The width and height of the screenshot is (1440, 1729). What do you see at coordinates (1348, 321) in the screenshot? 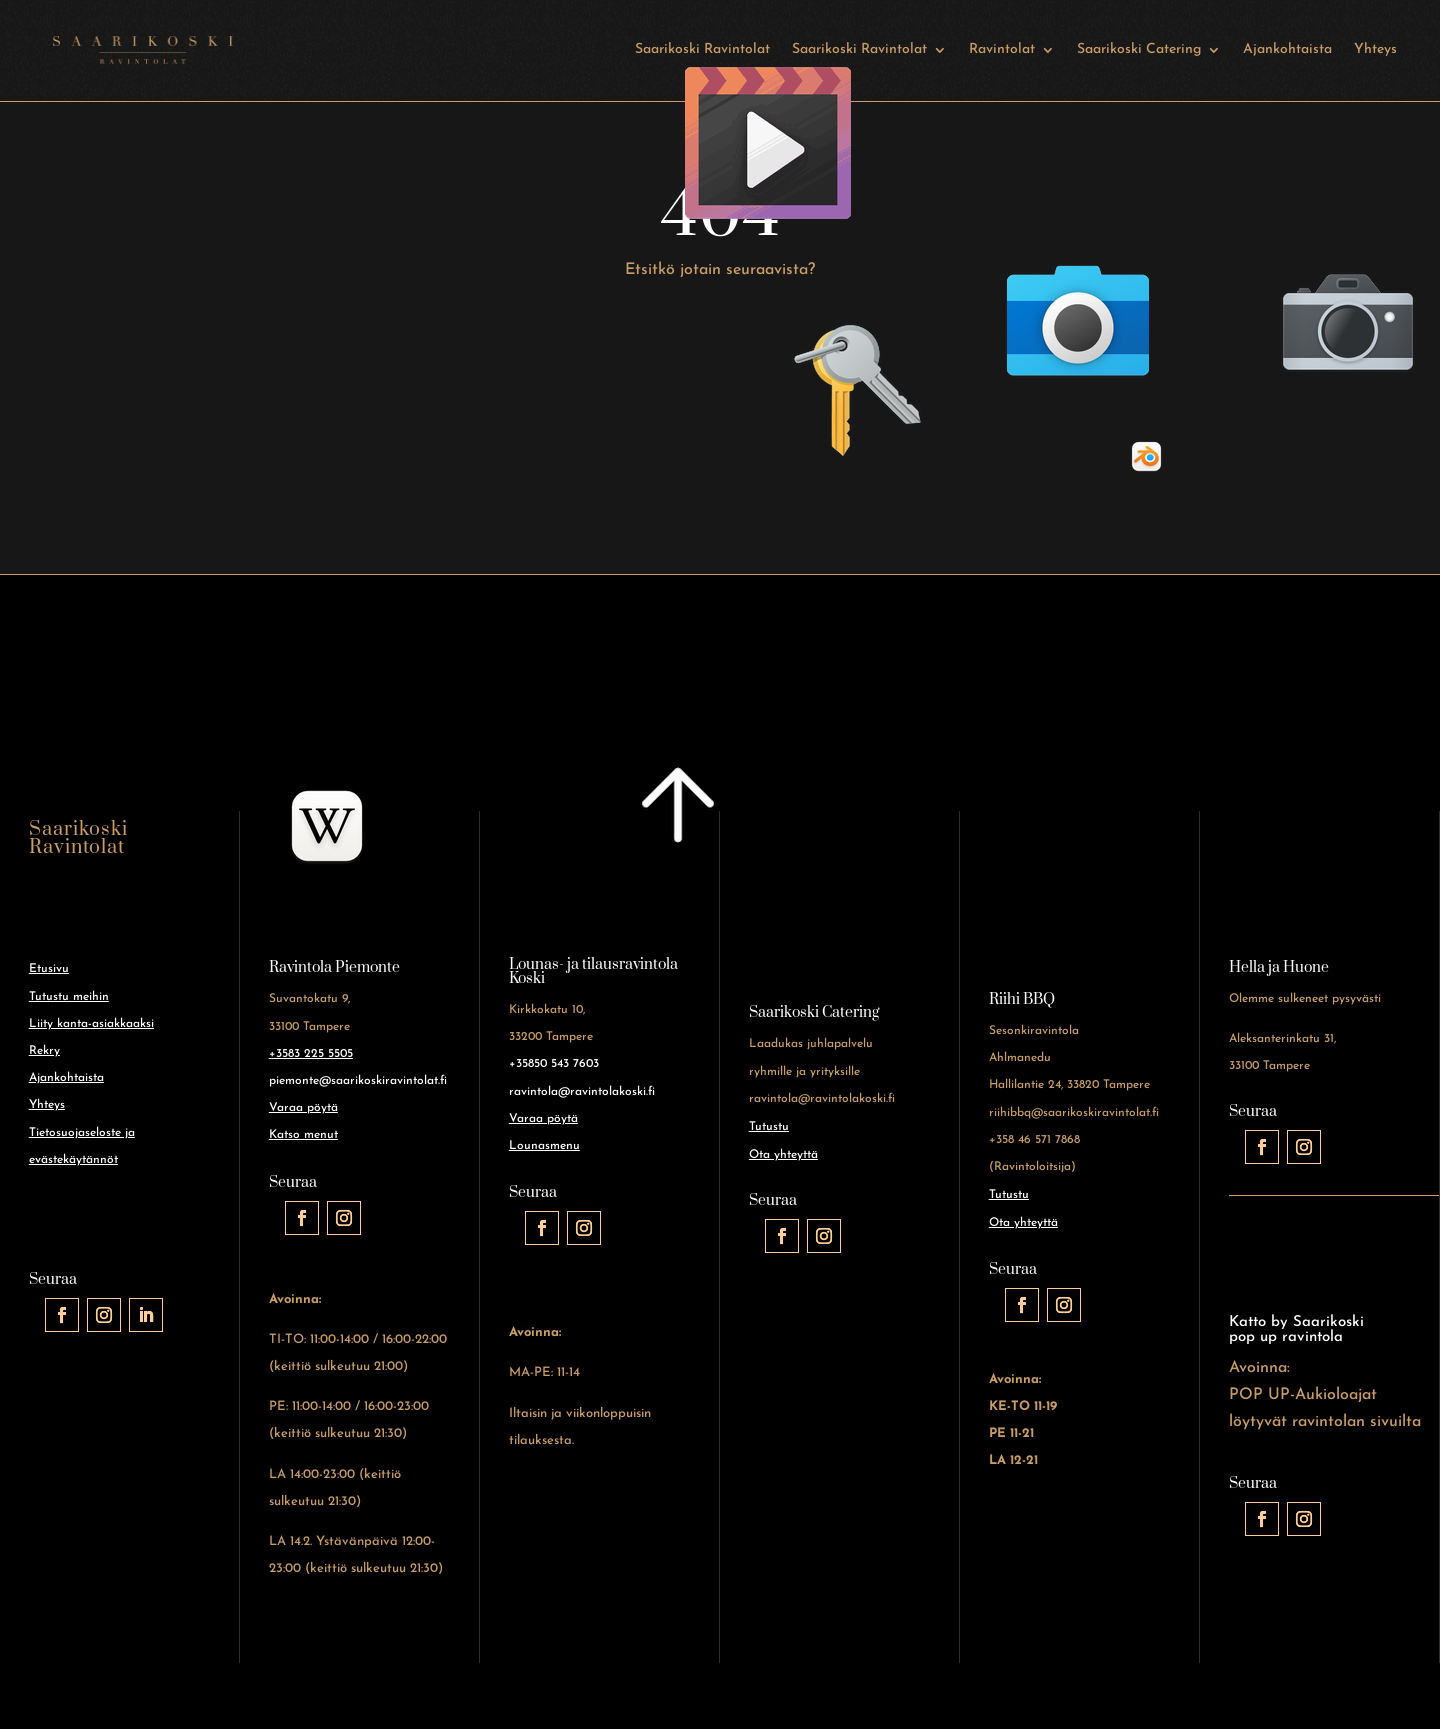
I see `open camera app` at bounding box center [1348, 321].